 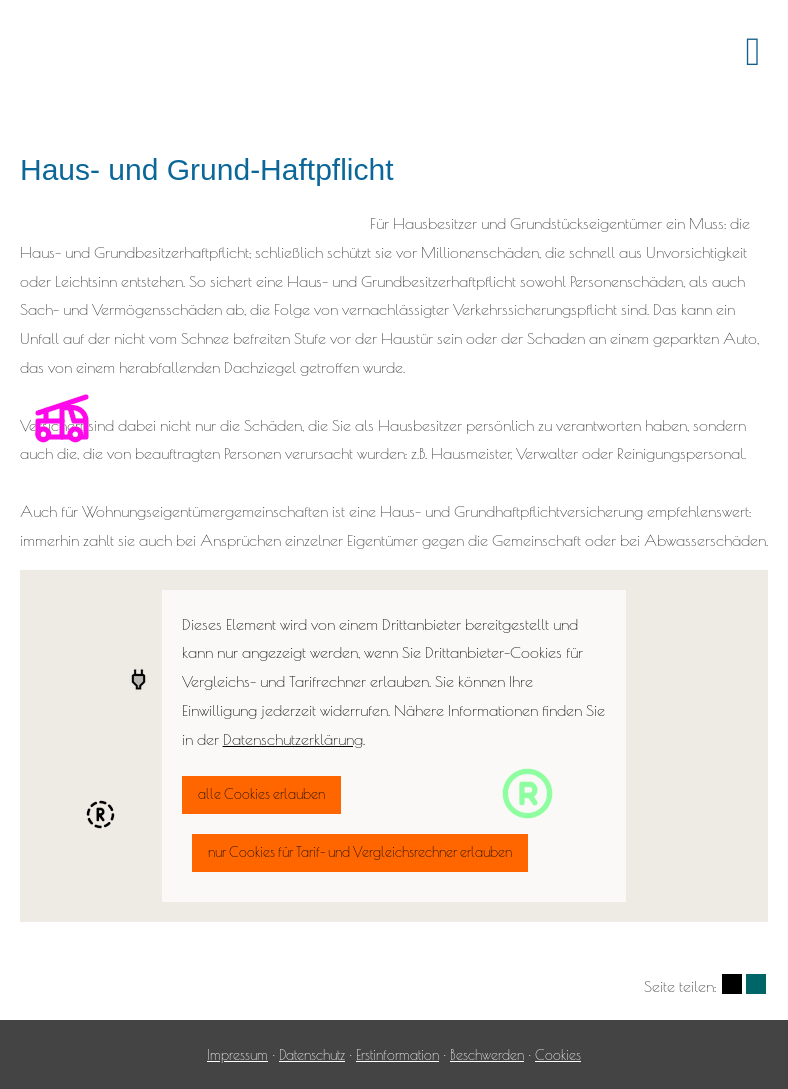 I want to click on indicates emergency services or fire department, so click(x=62, y=421).